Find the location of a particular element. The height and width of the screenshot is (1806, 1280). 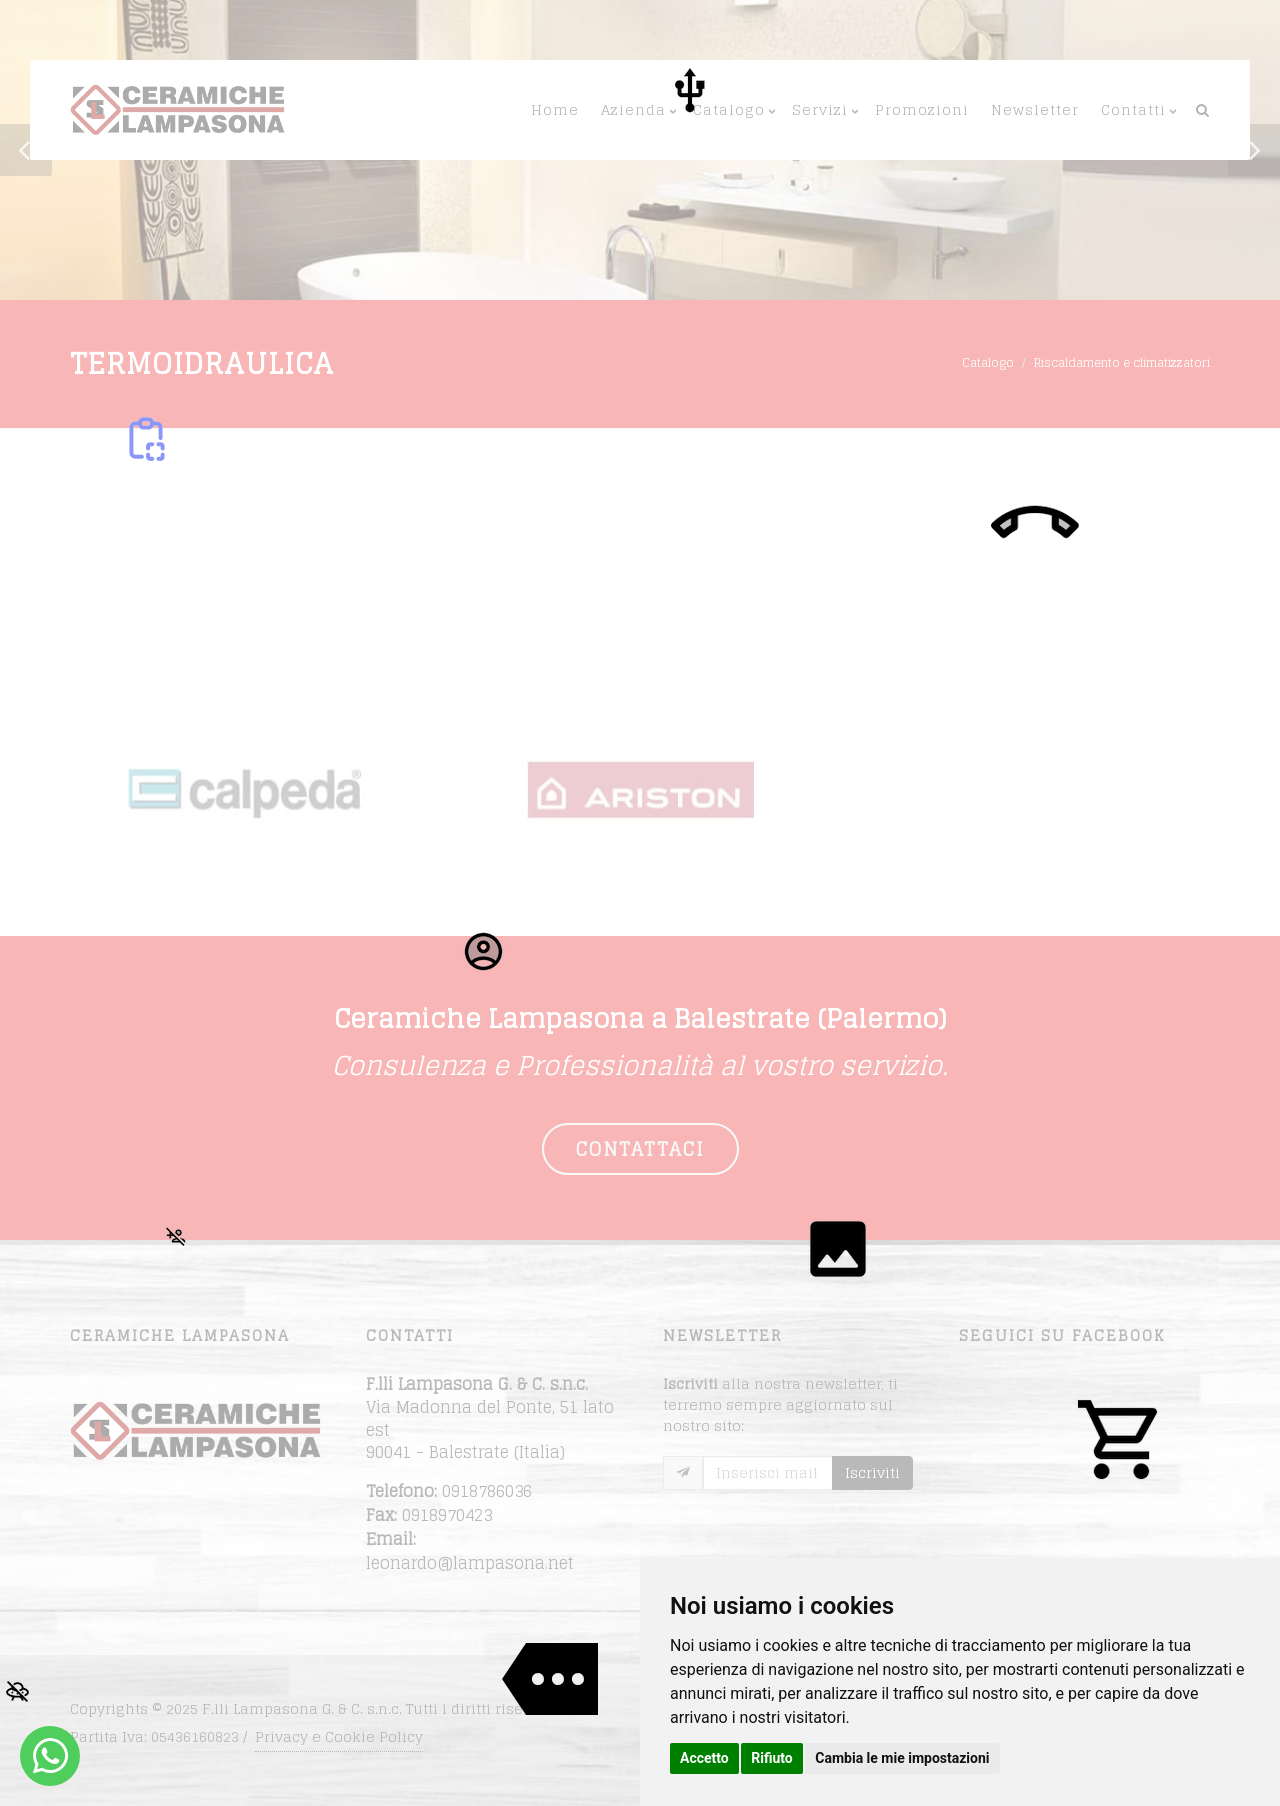

connect a USB device is located at coordinates (690, 91).